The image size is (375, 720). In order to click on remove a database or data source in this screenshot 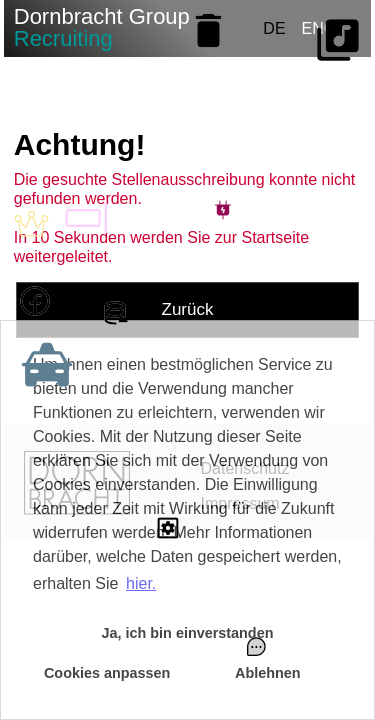, I will do `click(115, 313)`.